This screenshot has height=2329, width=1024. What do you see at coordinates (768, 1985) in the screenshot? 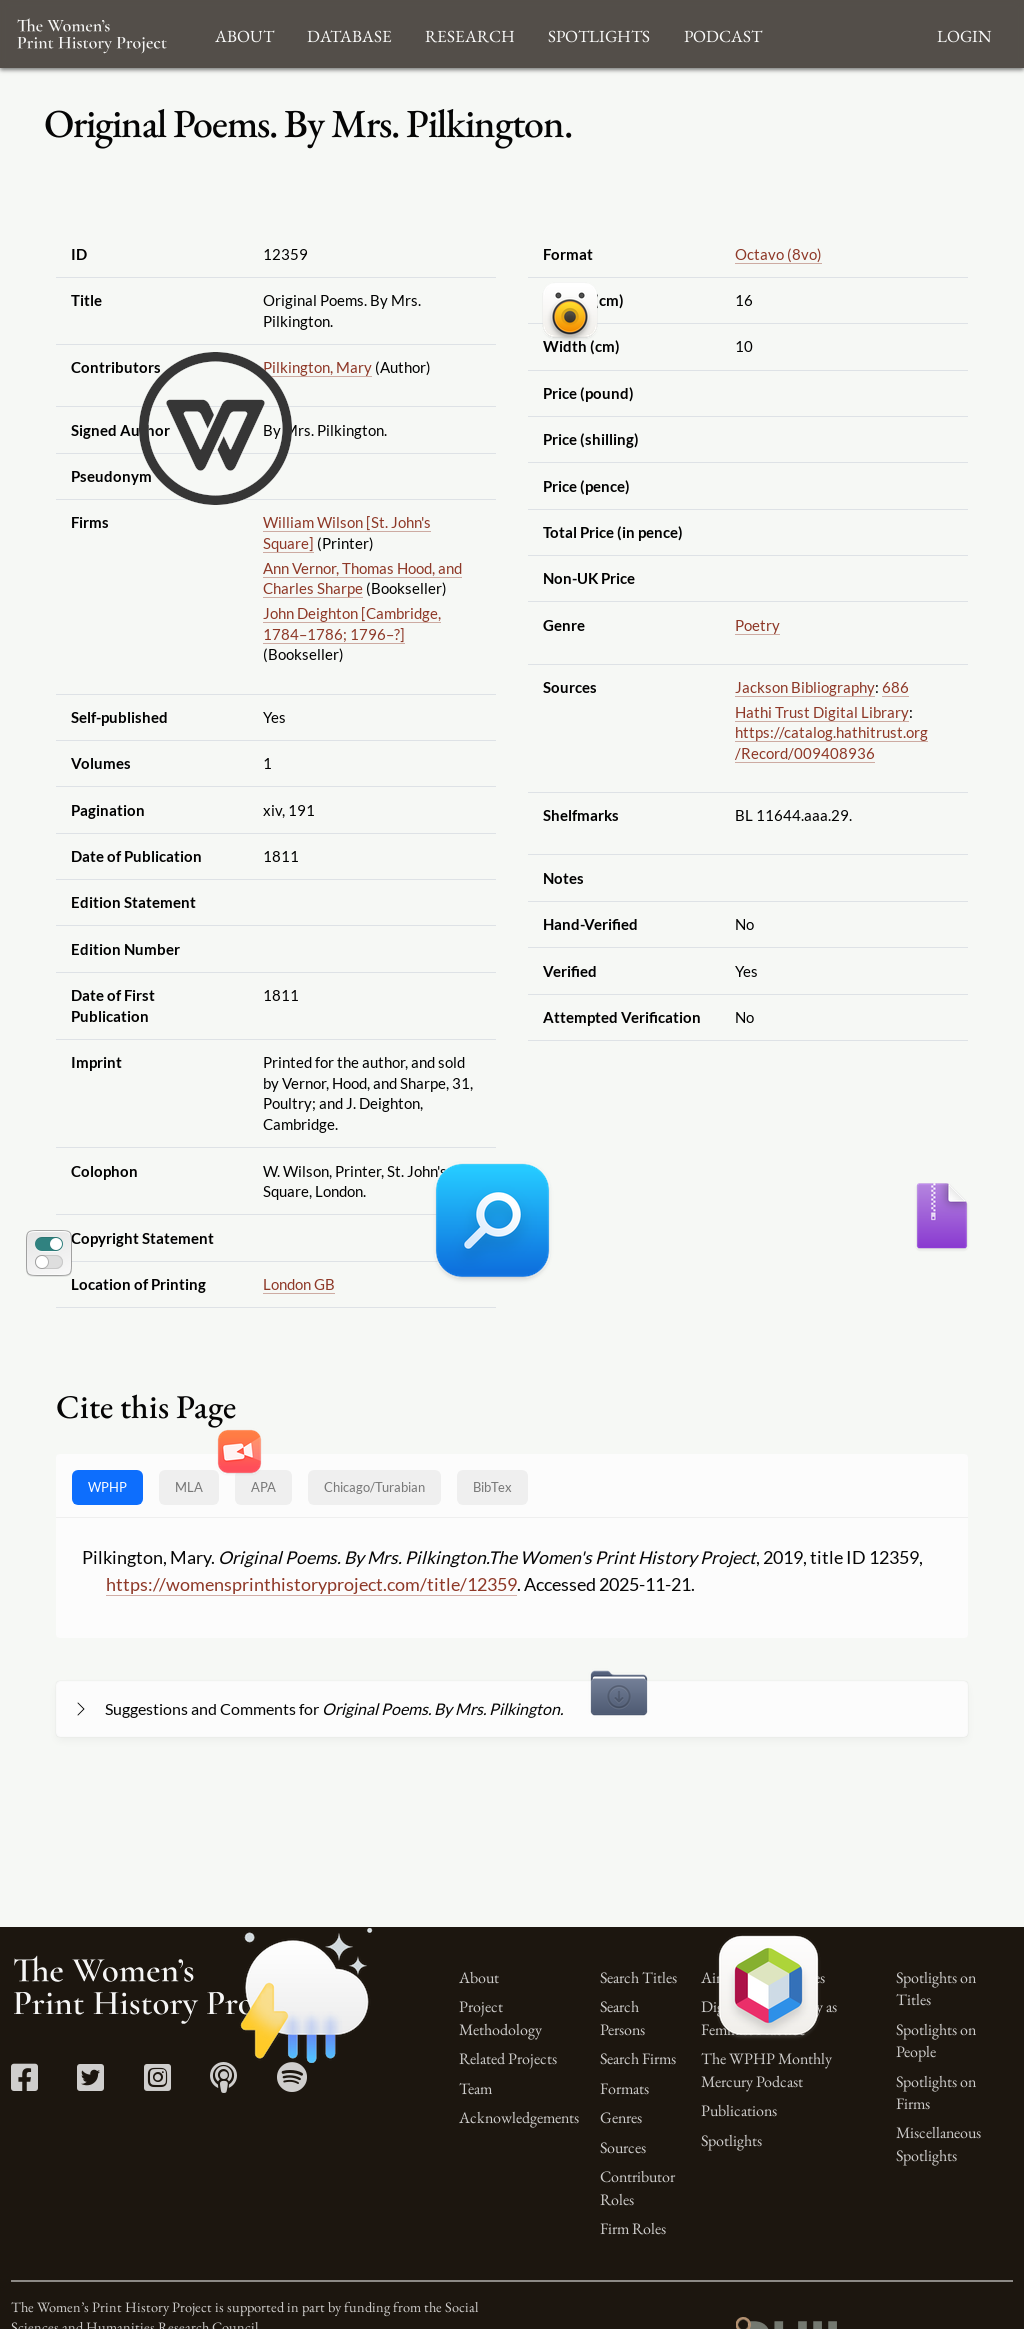
I see `open NetBeans IDE` at bounding box center [768, 1985].